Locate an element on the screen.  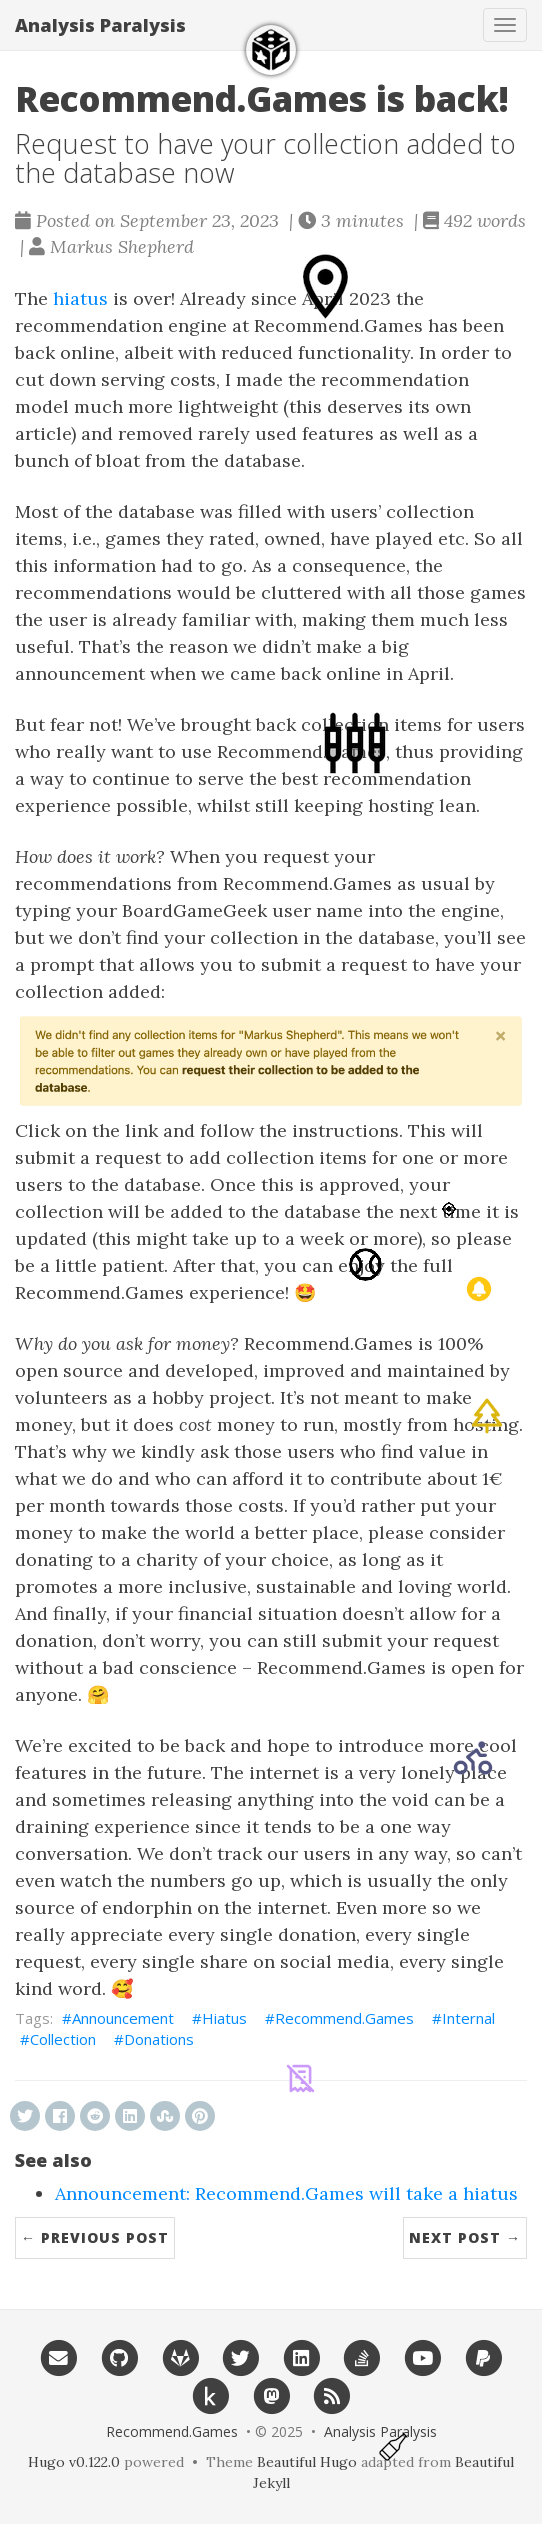
configure audio or video input connections is located at coordinates (355, 743).